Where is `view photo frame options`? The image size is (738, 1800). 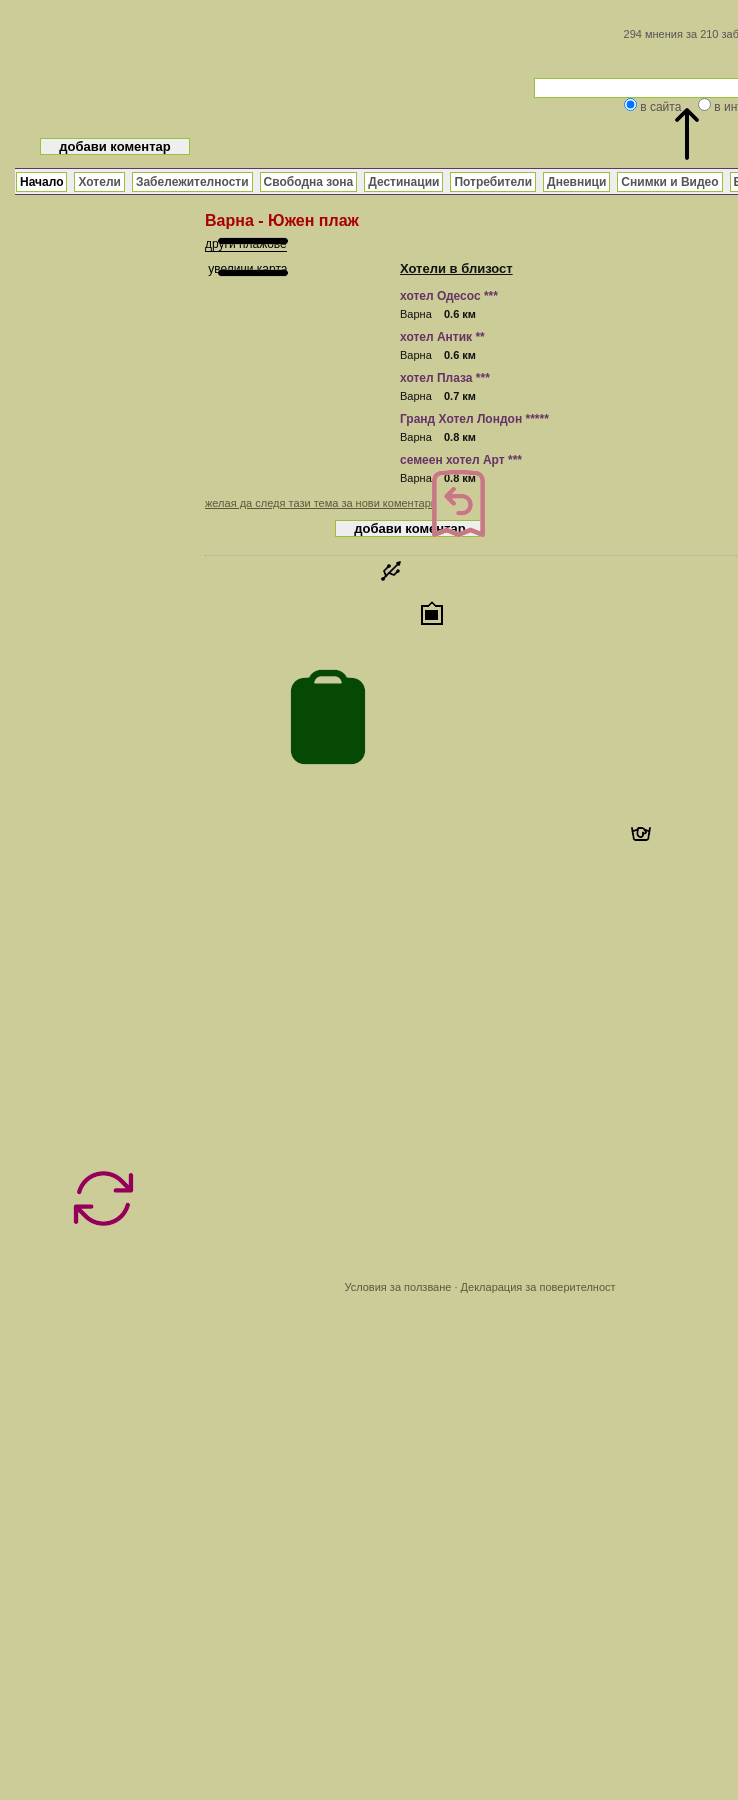
view photo frame options is located at coordinates (432, 614).